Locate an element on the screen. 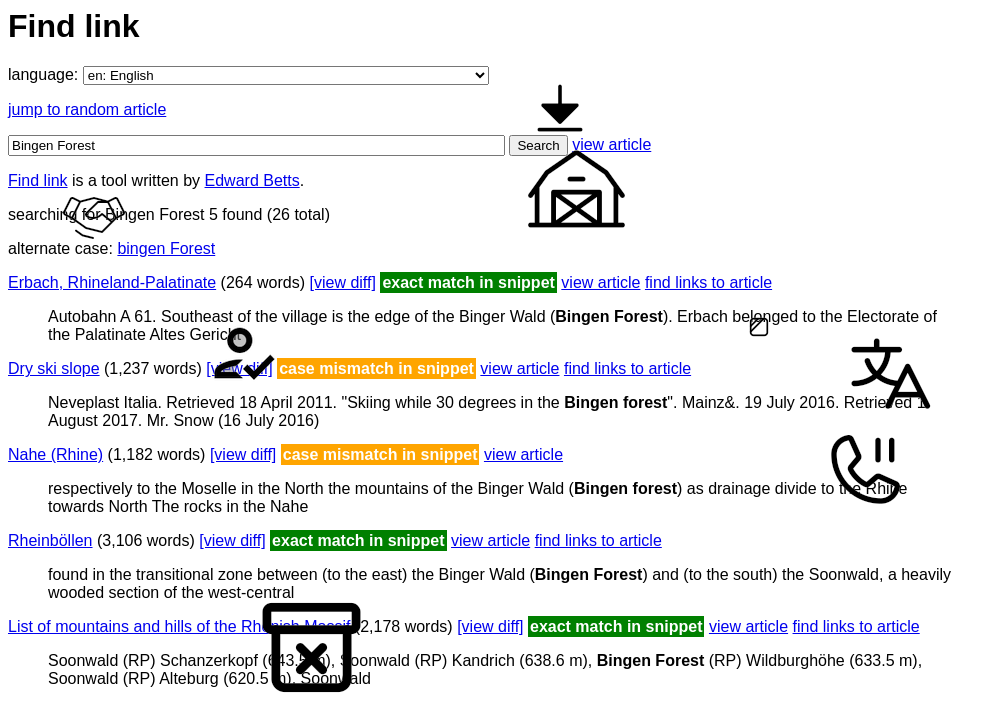 This screenshot has width=1000, height=720. access farm or agricultural settings is located at coordinates (576, 195).